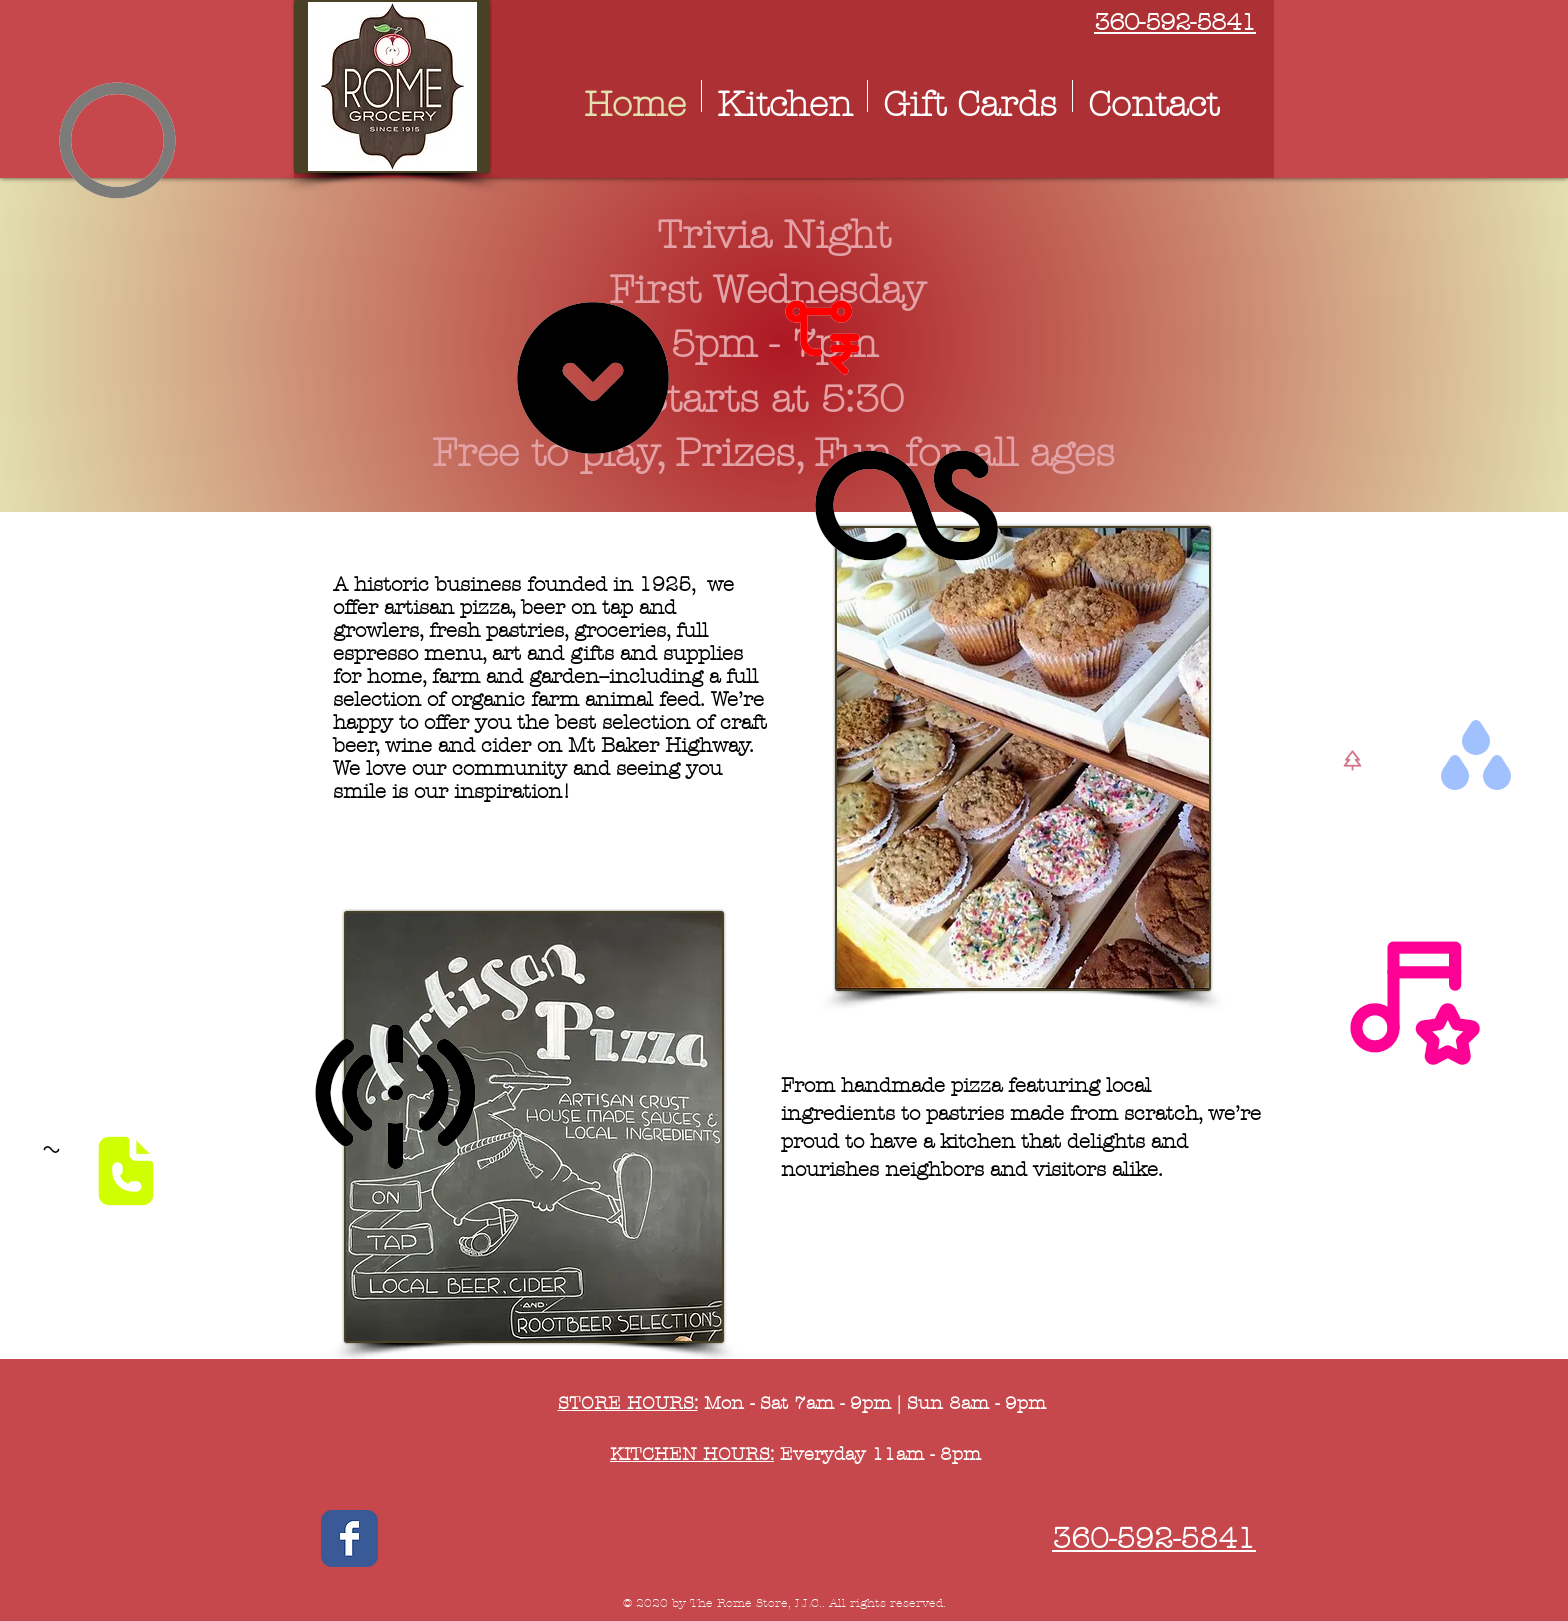 The width and height of the screenshot is (1568, 1621). What do you see at coordinates (593, 378) in the screenshot?
I see `expand to show more content` at bounding box center [593, 378].